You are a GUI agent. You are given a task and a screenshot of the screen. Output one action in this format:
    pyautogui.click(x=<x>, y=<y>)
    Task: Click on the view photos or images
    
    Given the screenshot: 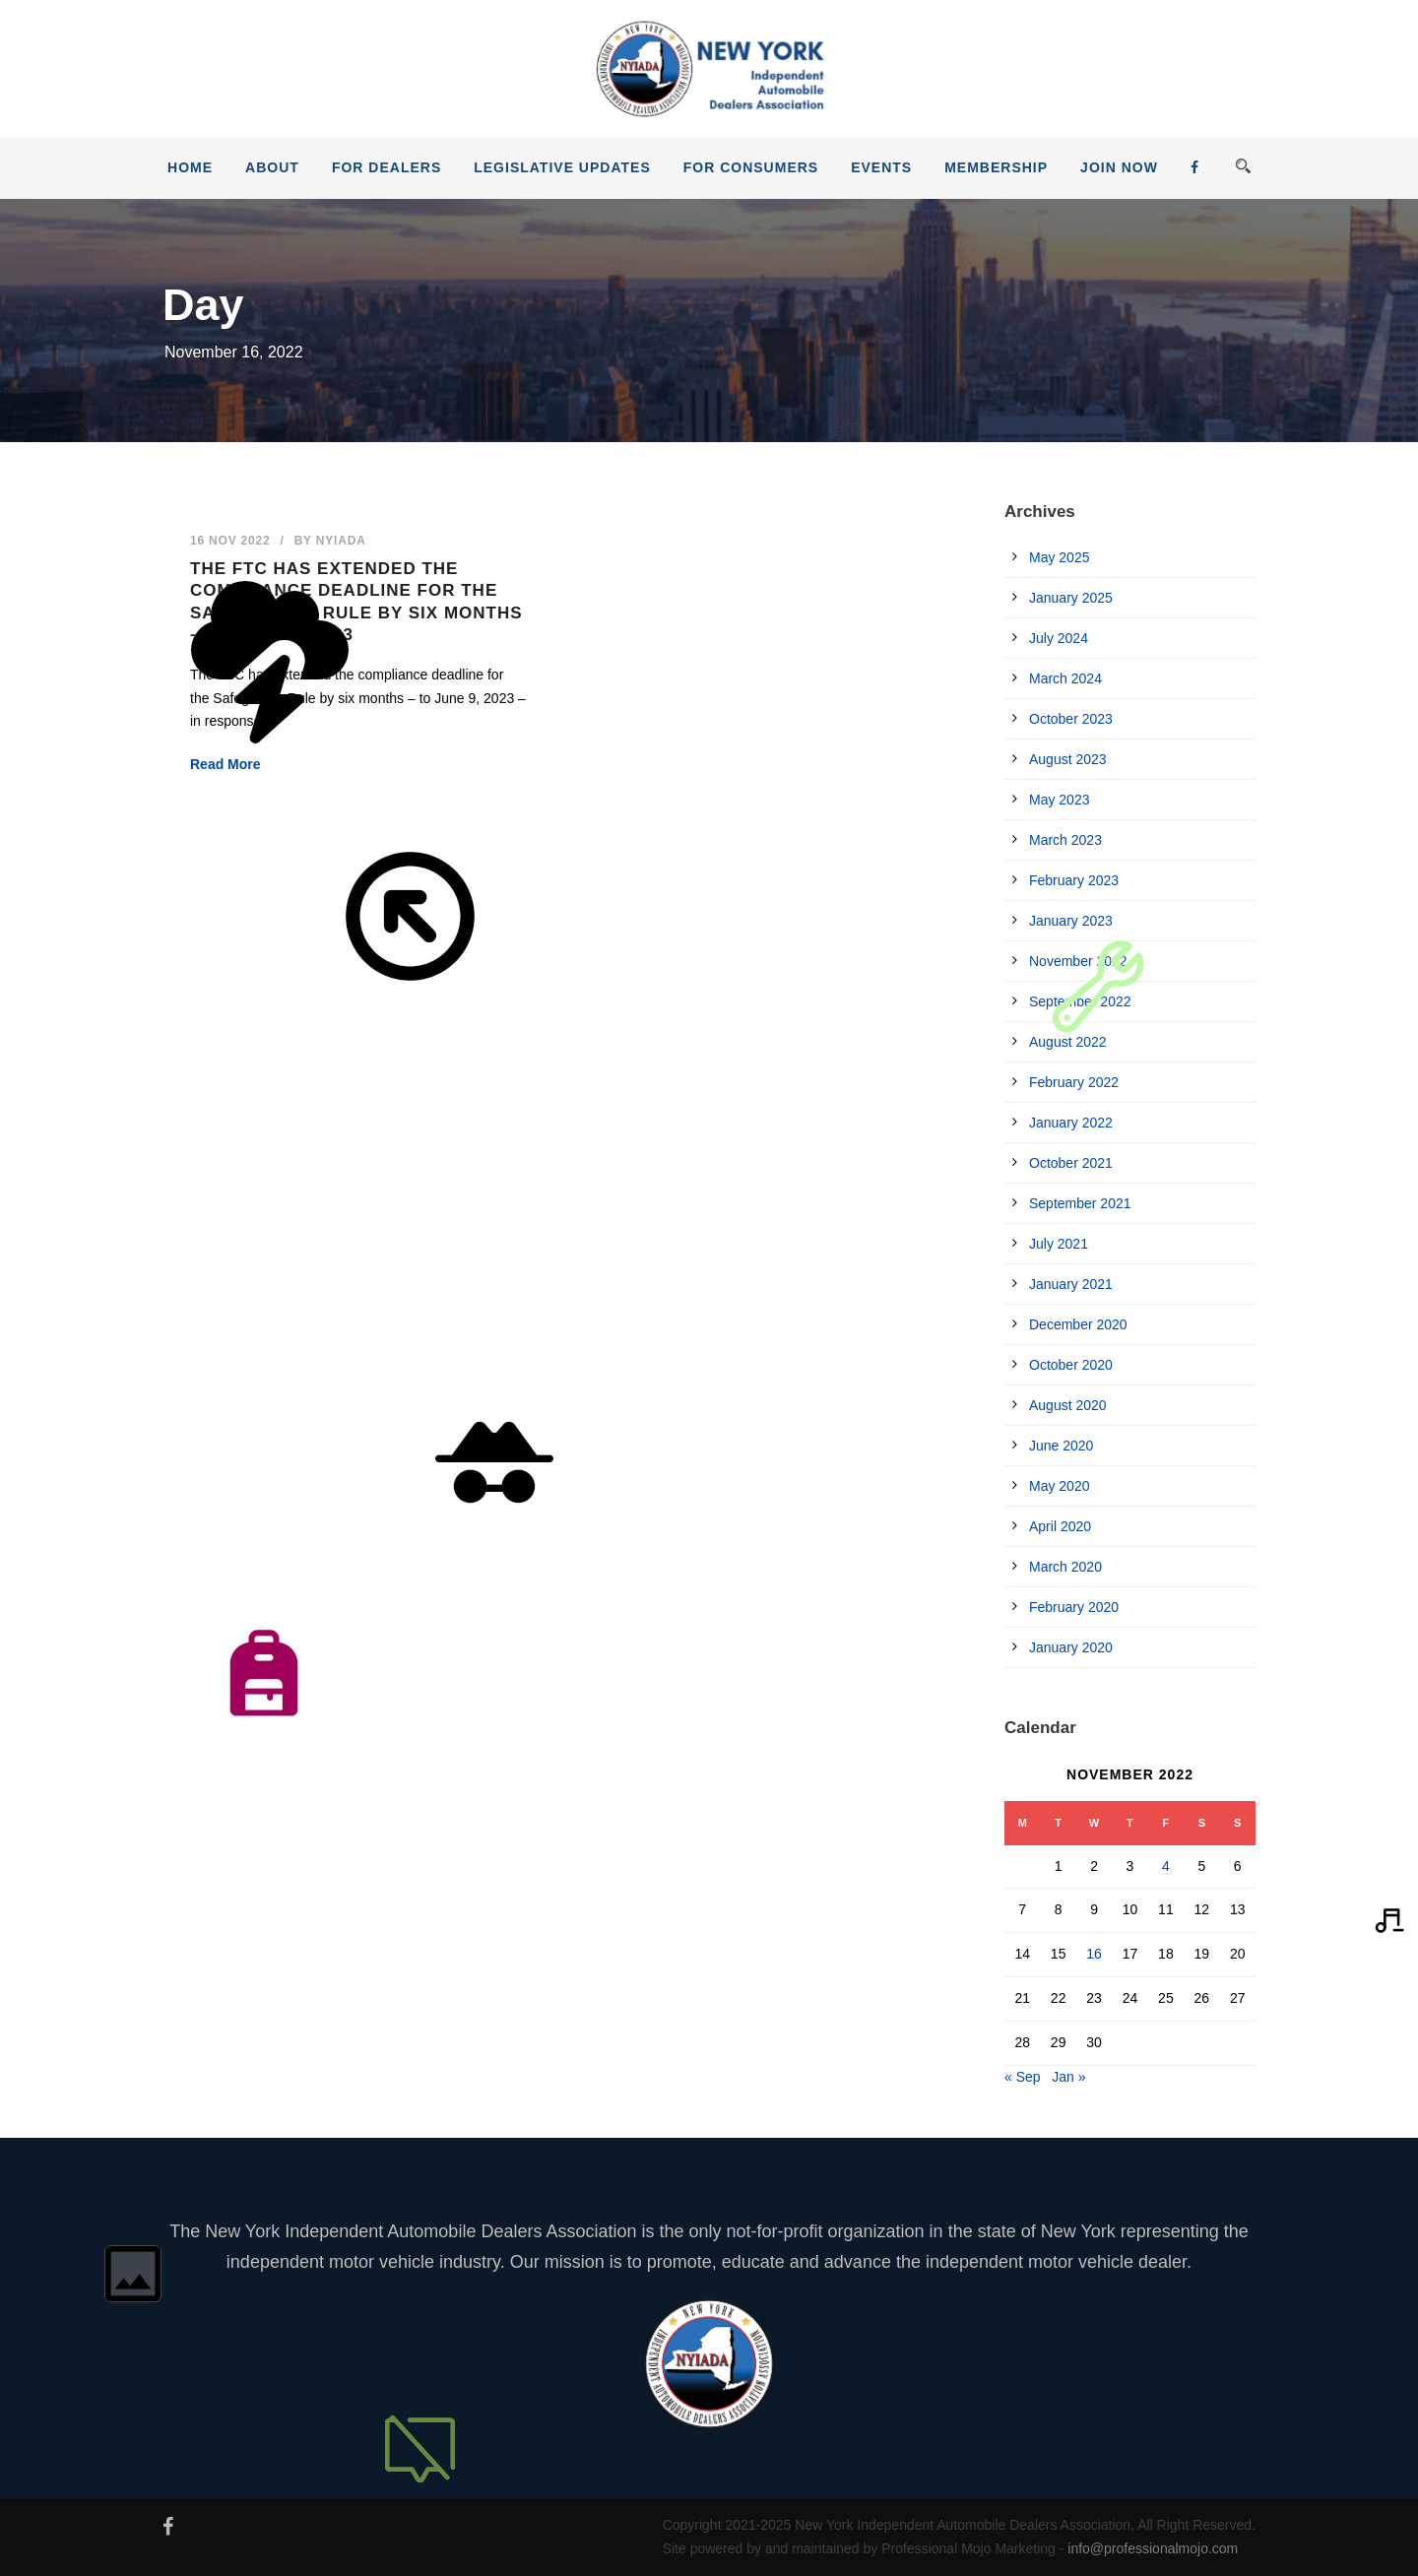 What is the action you would take?
    pyautogui.click(x=133, y=2274)
    